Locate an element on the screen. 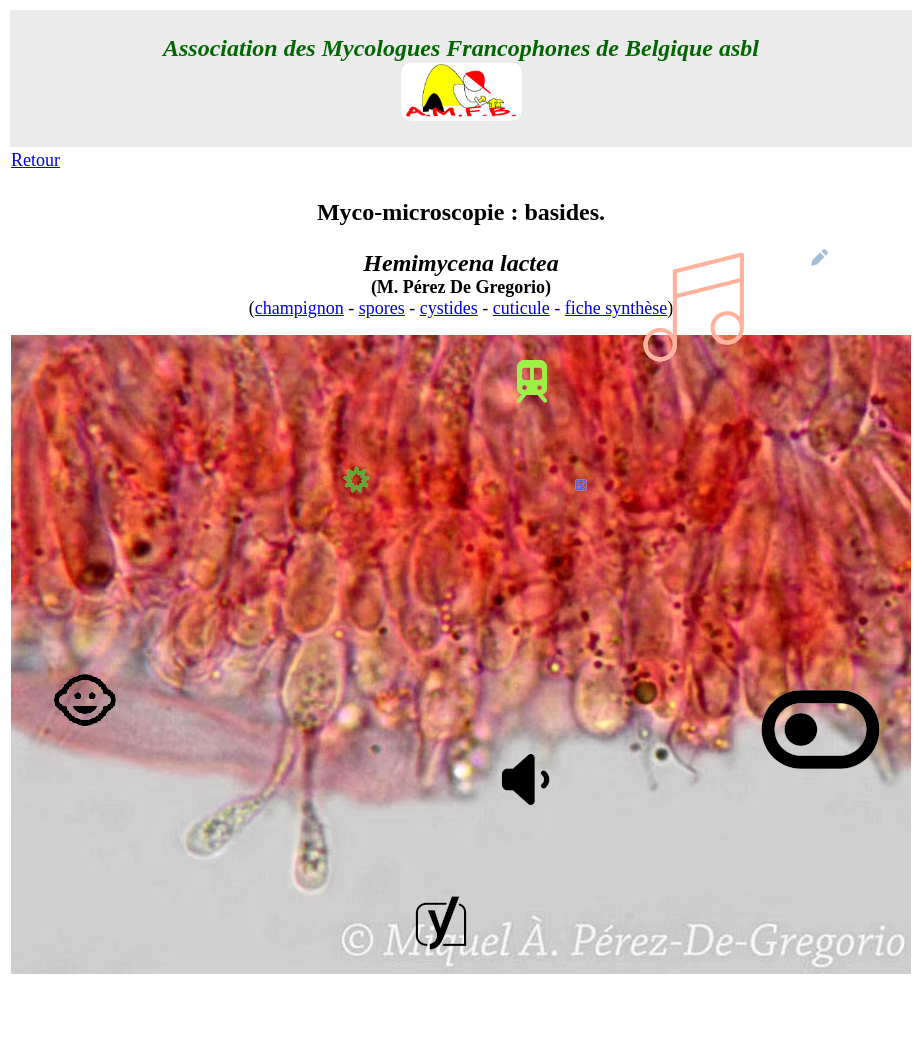 Image resolution: width=914 pixels, height=1044 pixels. access subway or metro transit information is located at coordinates (532, 380).